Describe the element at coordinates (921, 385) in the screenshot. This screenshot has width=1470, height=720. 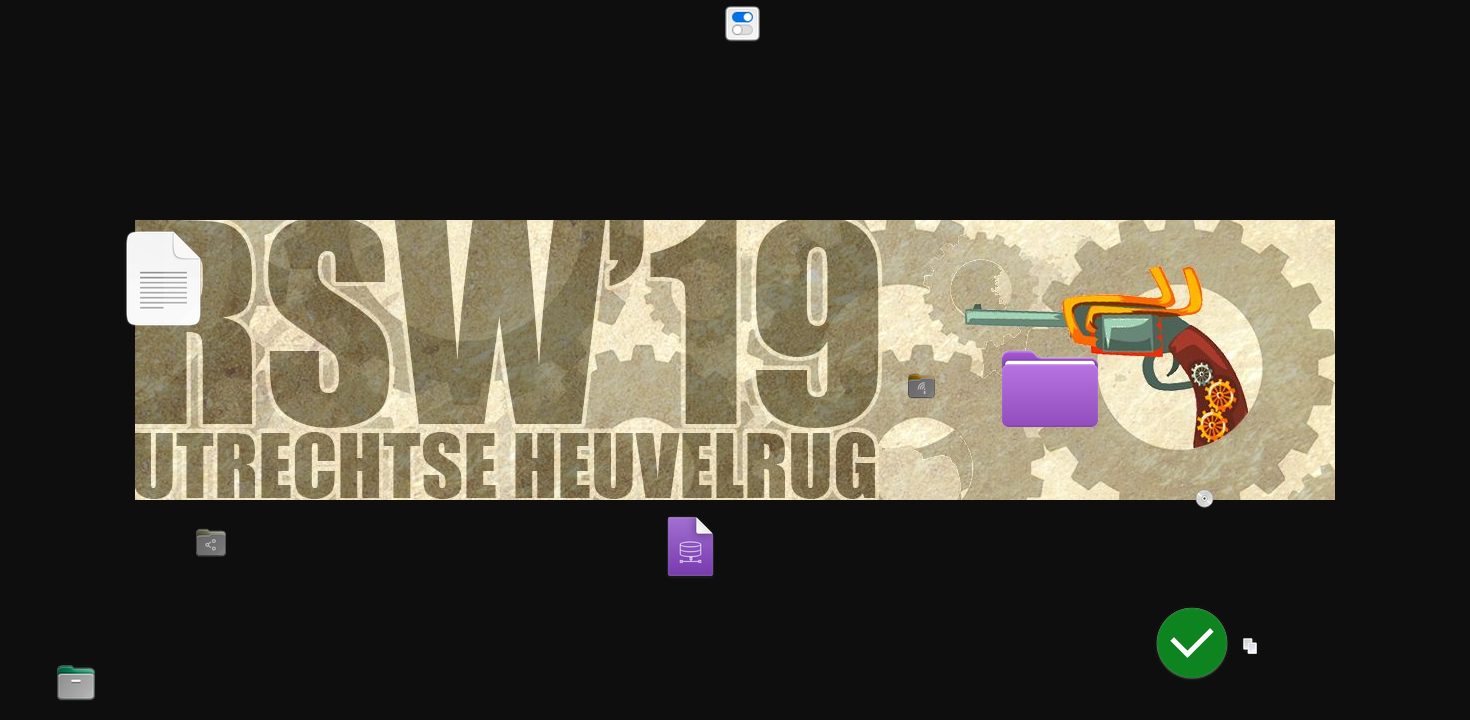
I see `open your insync synced folder` at that location.